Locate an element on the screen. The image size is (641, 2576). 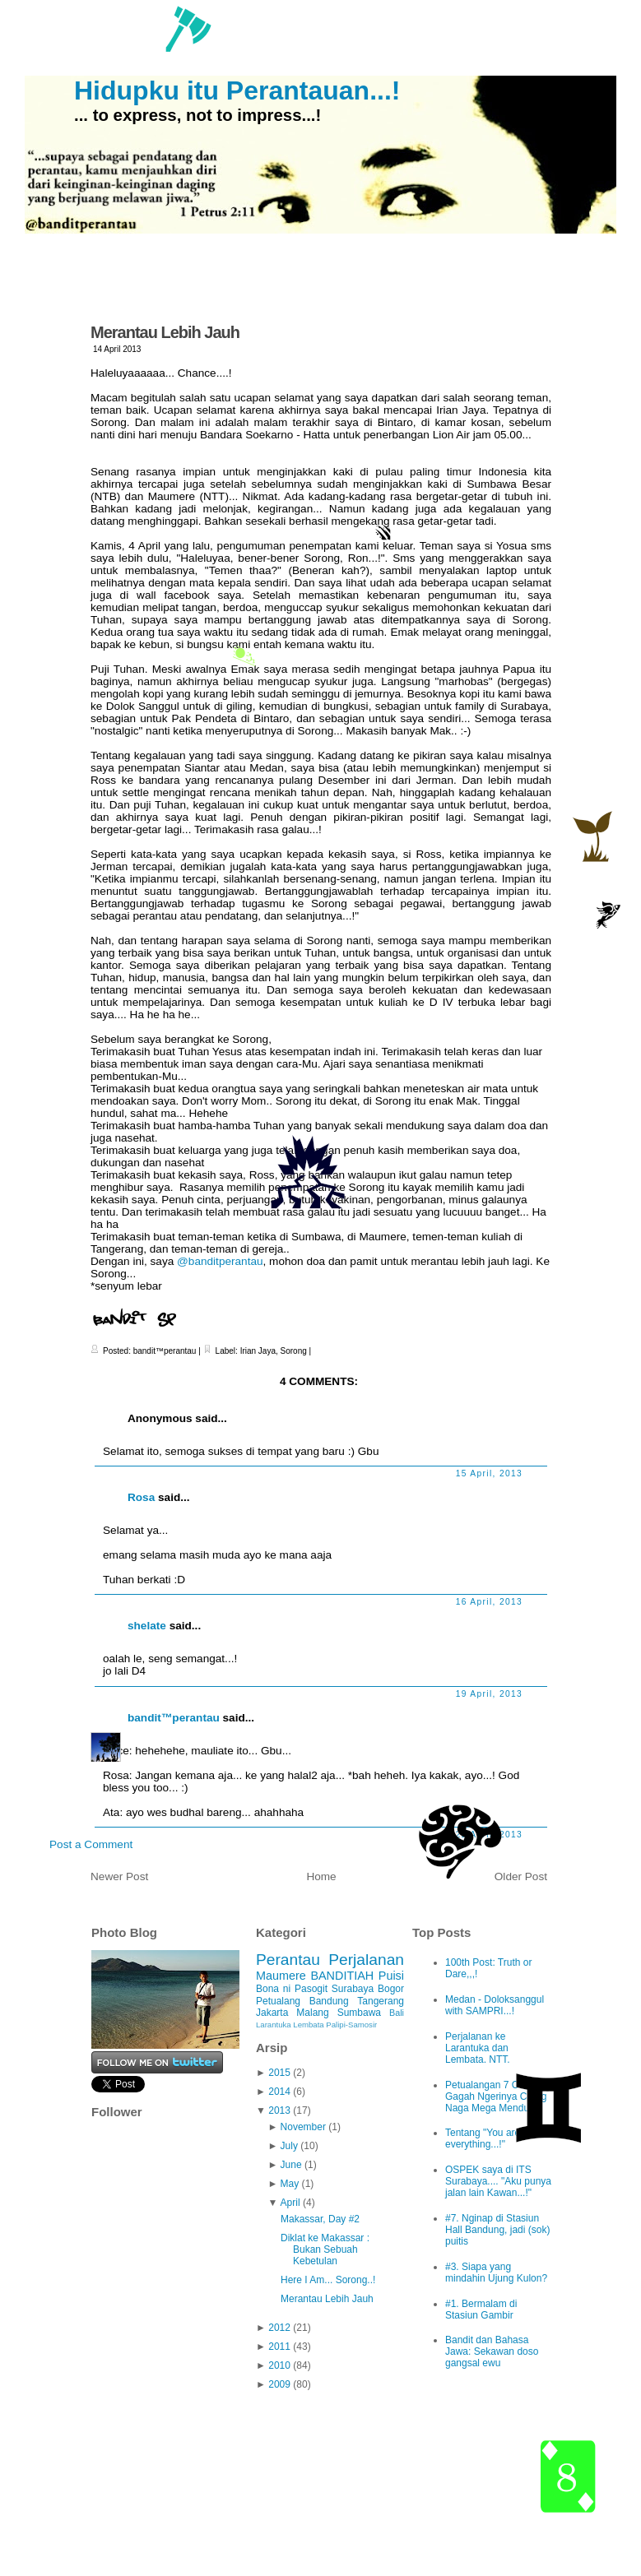
play boulder dash or similar arcade game is located at coordinates (244, 656).